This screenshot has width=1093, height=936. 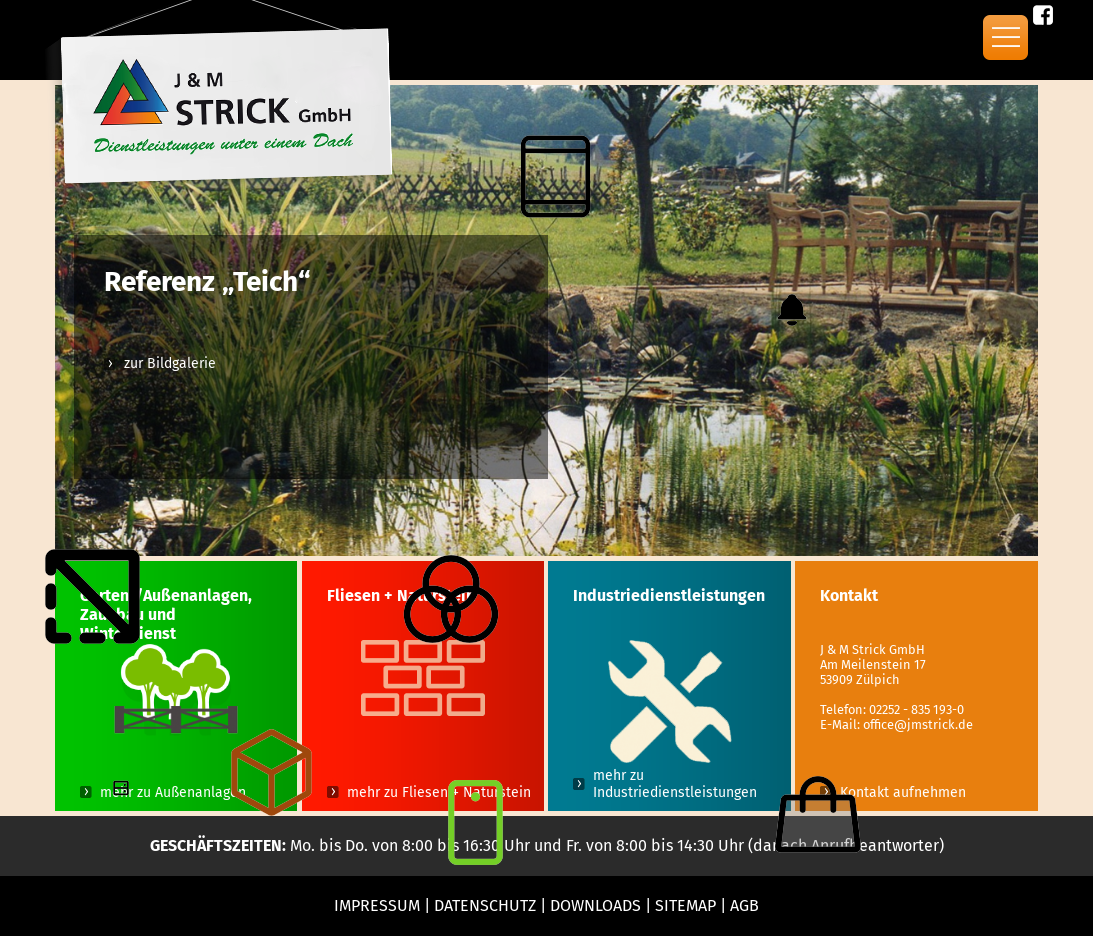 What do you see at coordinates (792, 310) in the screenshot?
I see `view notifications` at bounding box center [792, 310].